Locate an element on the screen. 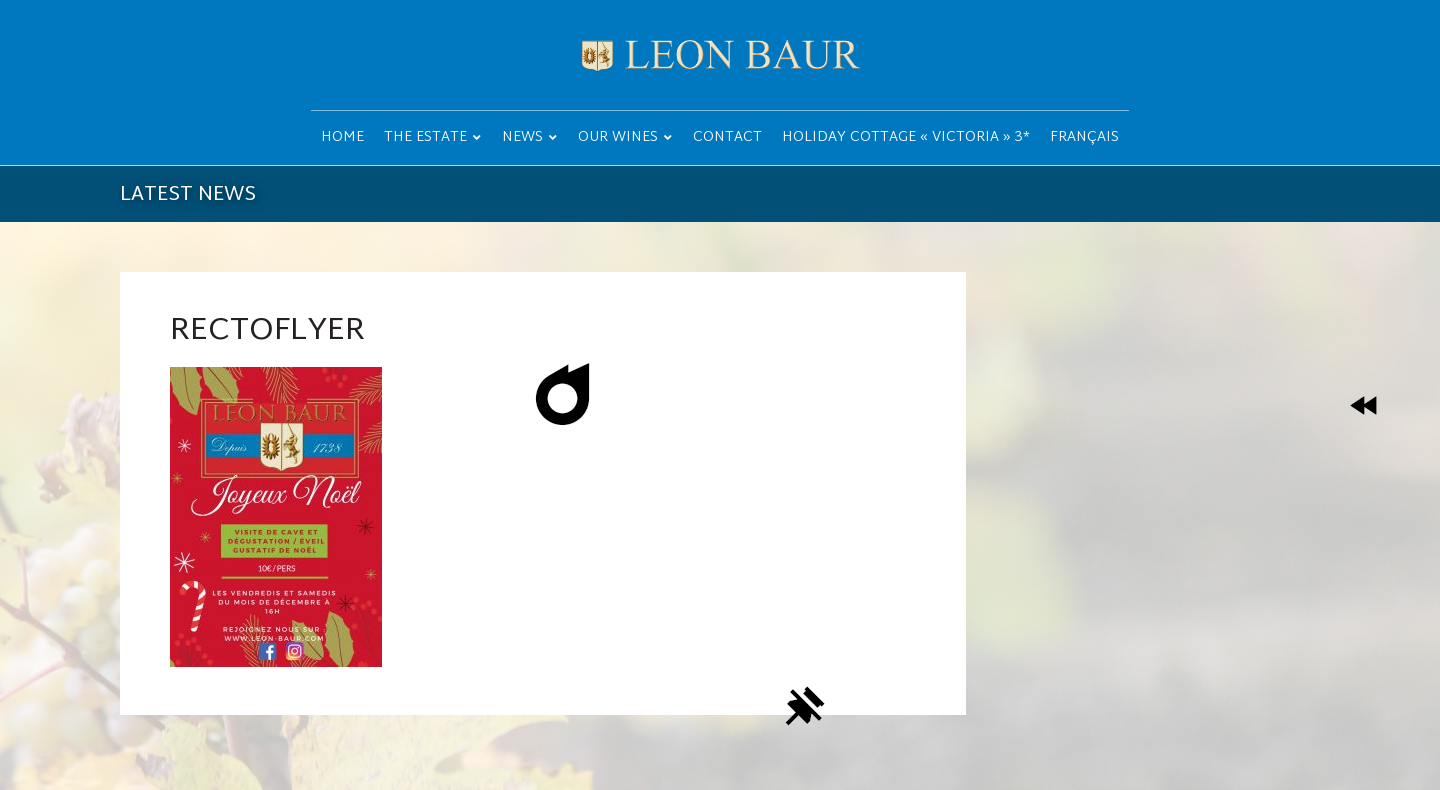 Image resolution: width=1440 pixels, height=790 pixels. rewind or skip backward in media playback is located at coordinates (1364, 405).